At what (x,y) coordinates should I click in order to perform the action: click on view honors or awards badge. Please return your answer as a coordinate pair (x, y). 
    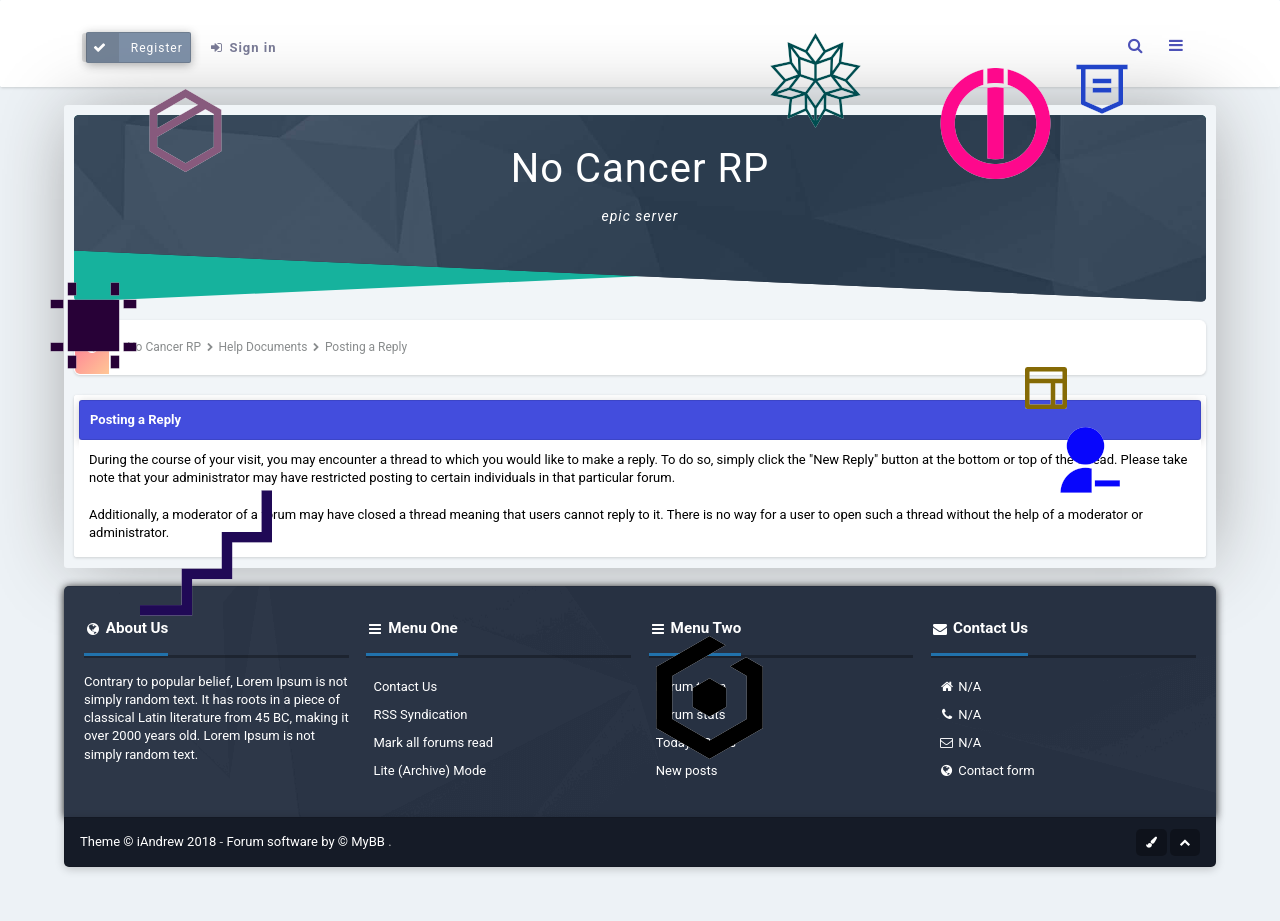
    Looking at the image, I should click on (1102, 88).